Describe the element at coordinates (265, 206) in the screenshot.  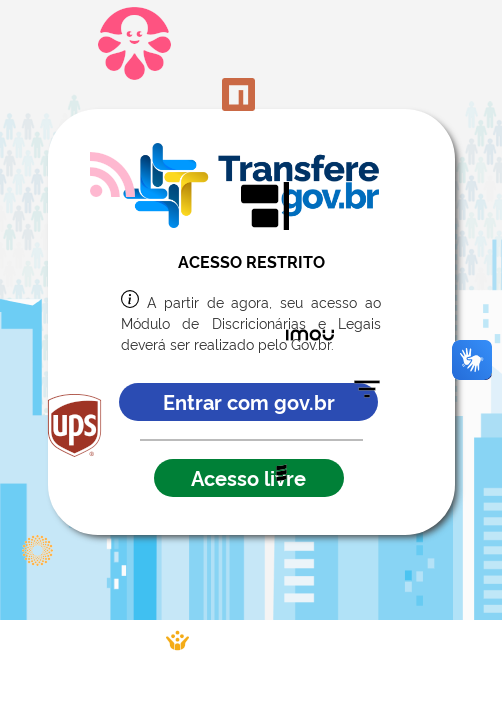
I see `align selected items to the right edge` at that location.